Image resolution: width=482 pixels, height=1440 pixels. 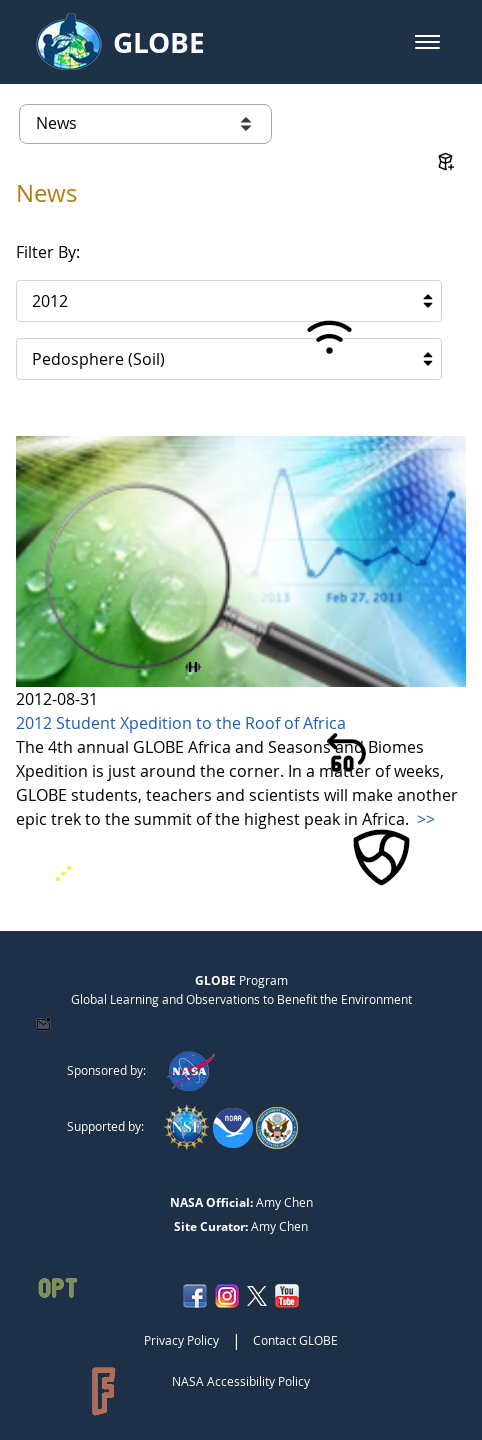 I want to click on launch fortnite game, so click(x=104, y=1391).